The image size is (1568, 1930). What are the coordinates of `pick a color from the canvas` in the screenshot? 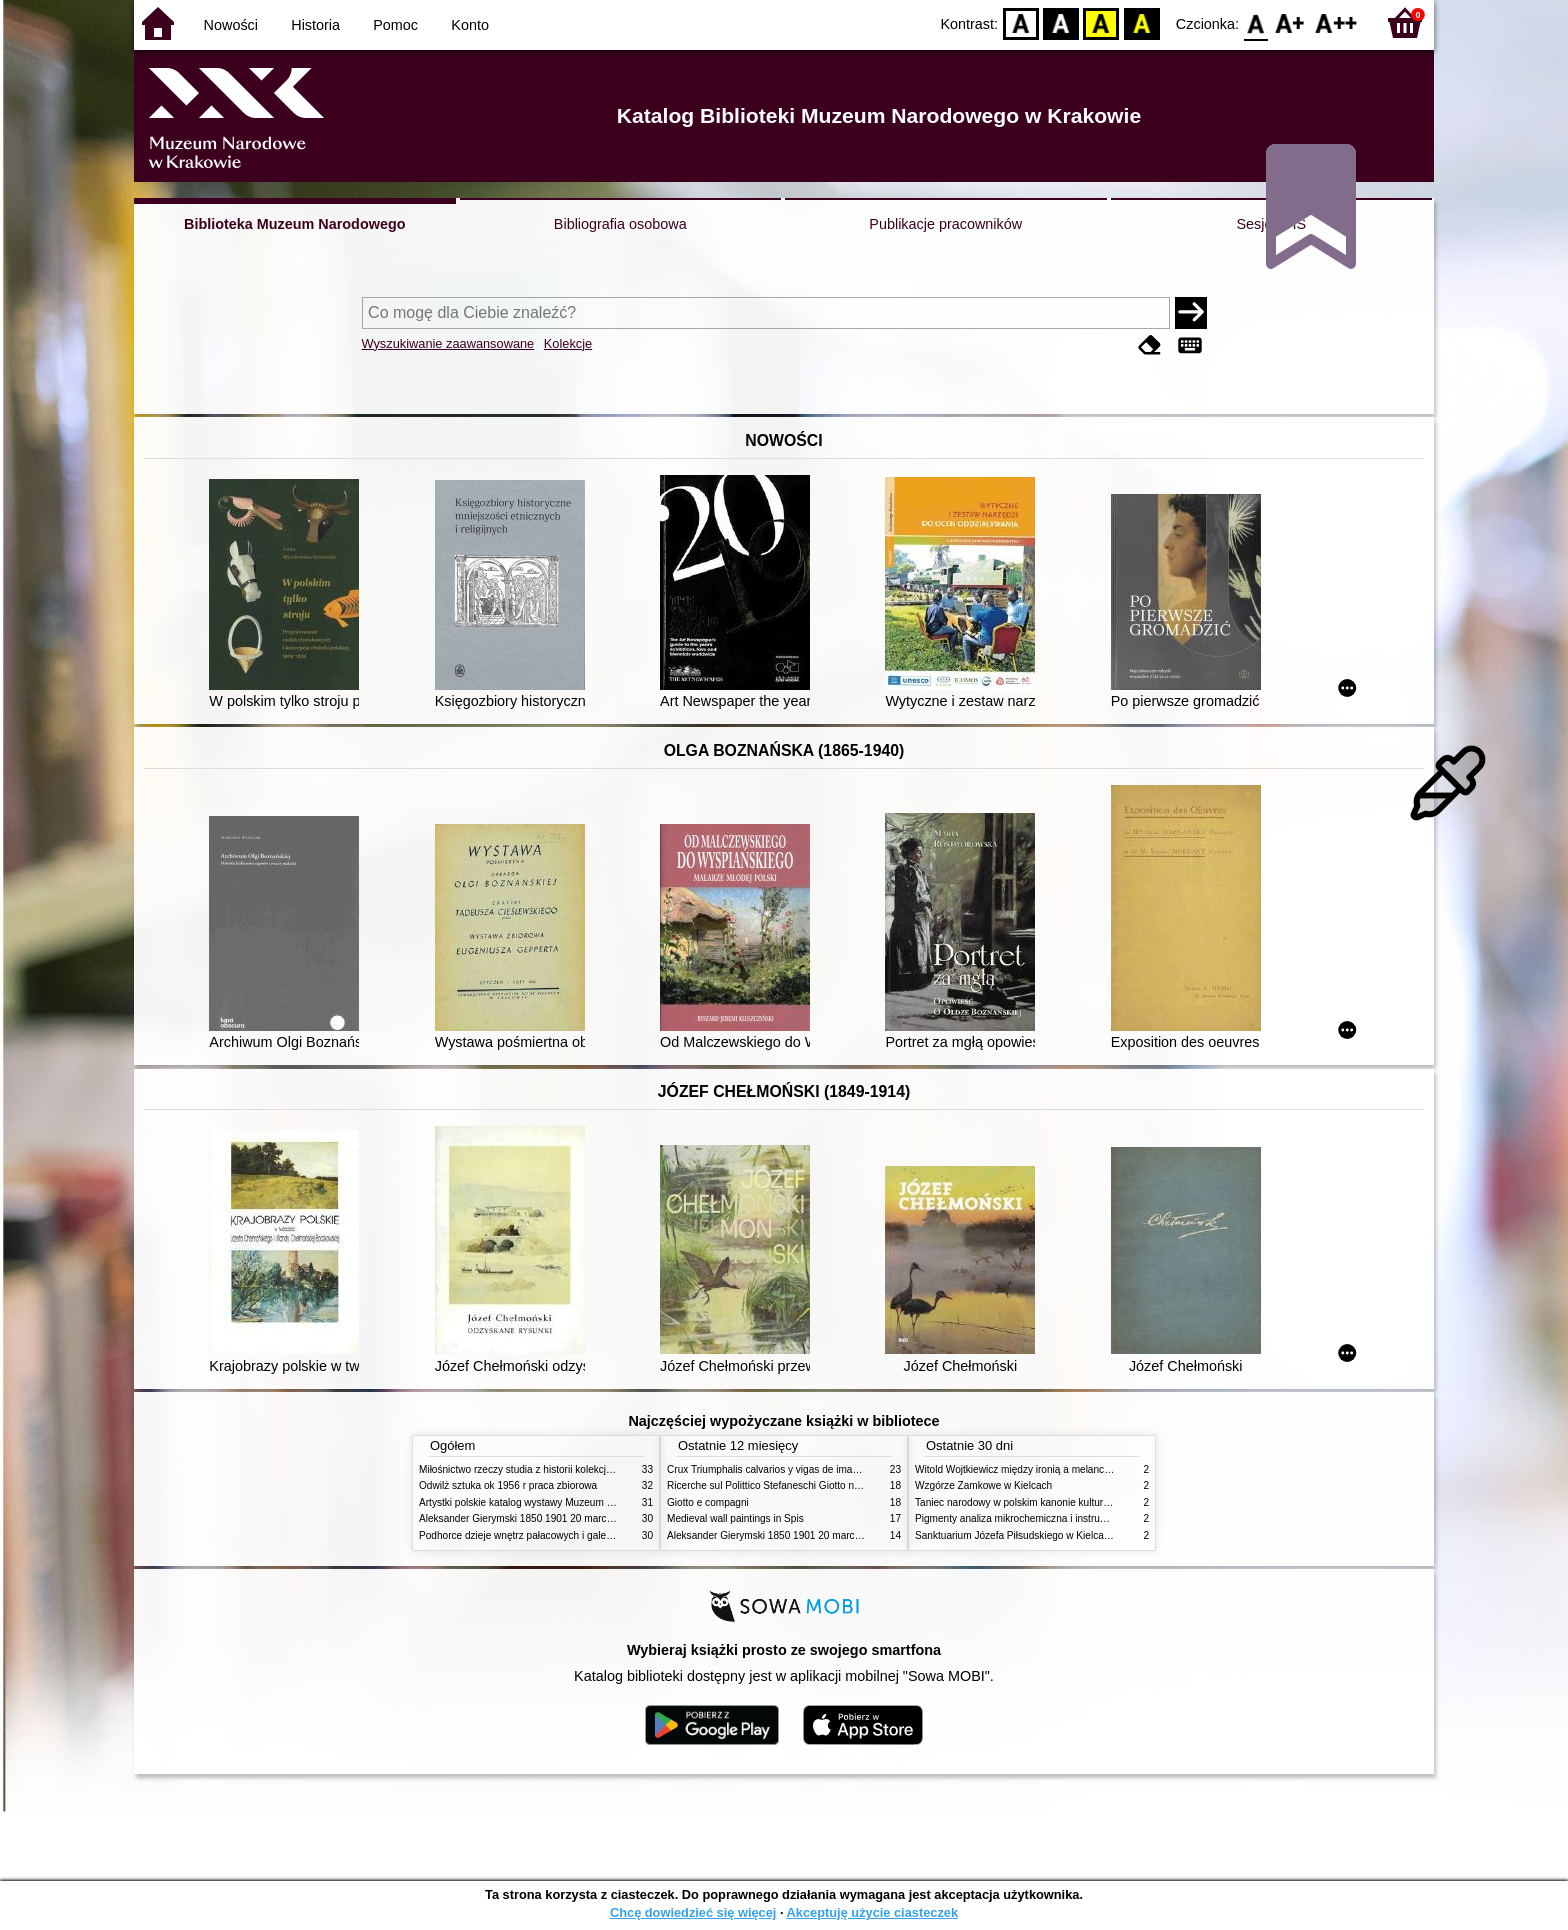 It's located at (1448, 783).